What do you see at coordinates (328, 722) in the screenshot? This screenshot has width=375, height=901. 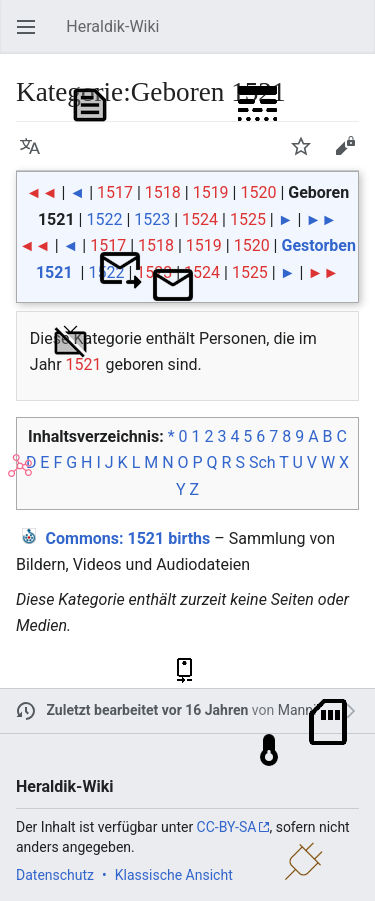 I see `access sd card storage settings` at bounding box center [328, 722].